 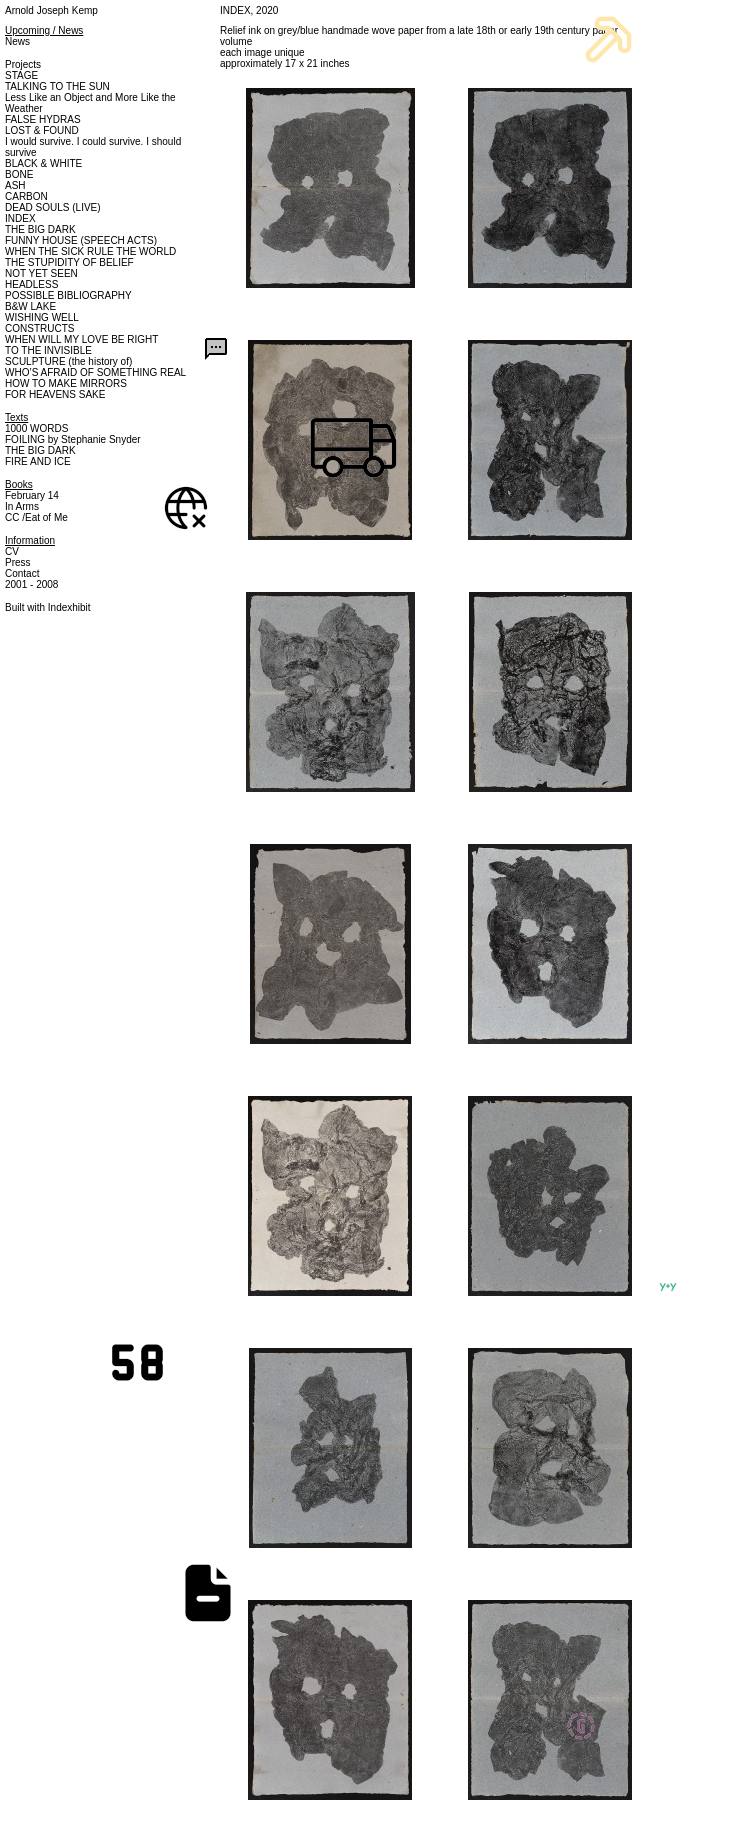 What do you see at coordinates (668, 1286) in the screenshot?
I see `mathematical expression or formula input` at bounding box center [668, 1286].